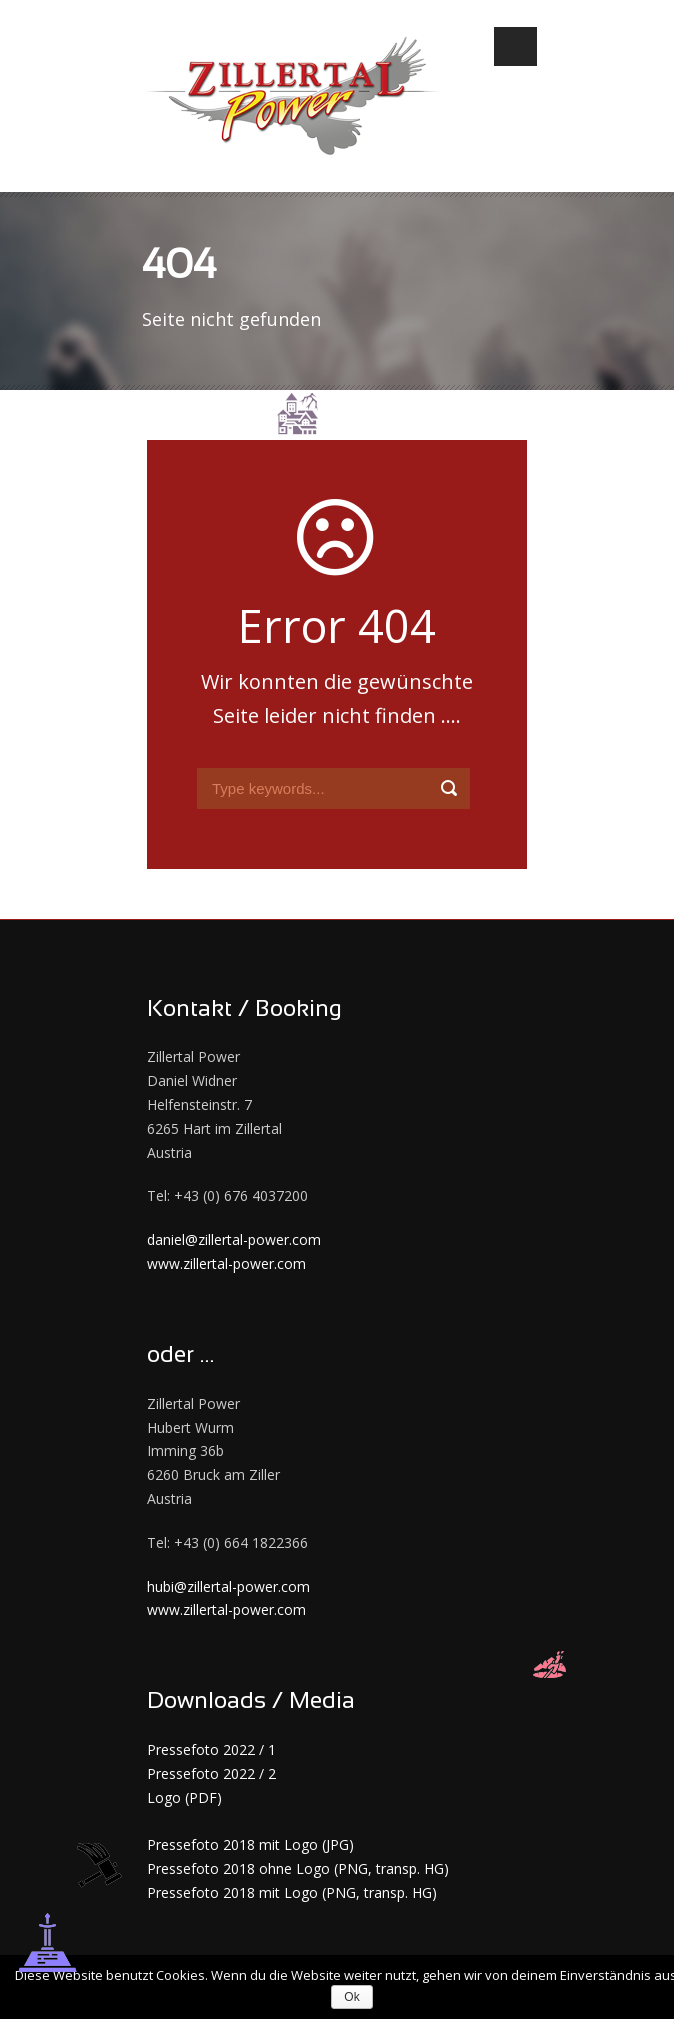 The height and width of the screenshot is (2019, 674). I want to click on access haunted house level or spooky game area, so click(297, 413).